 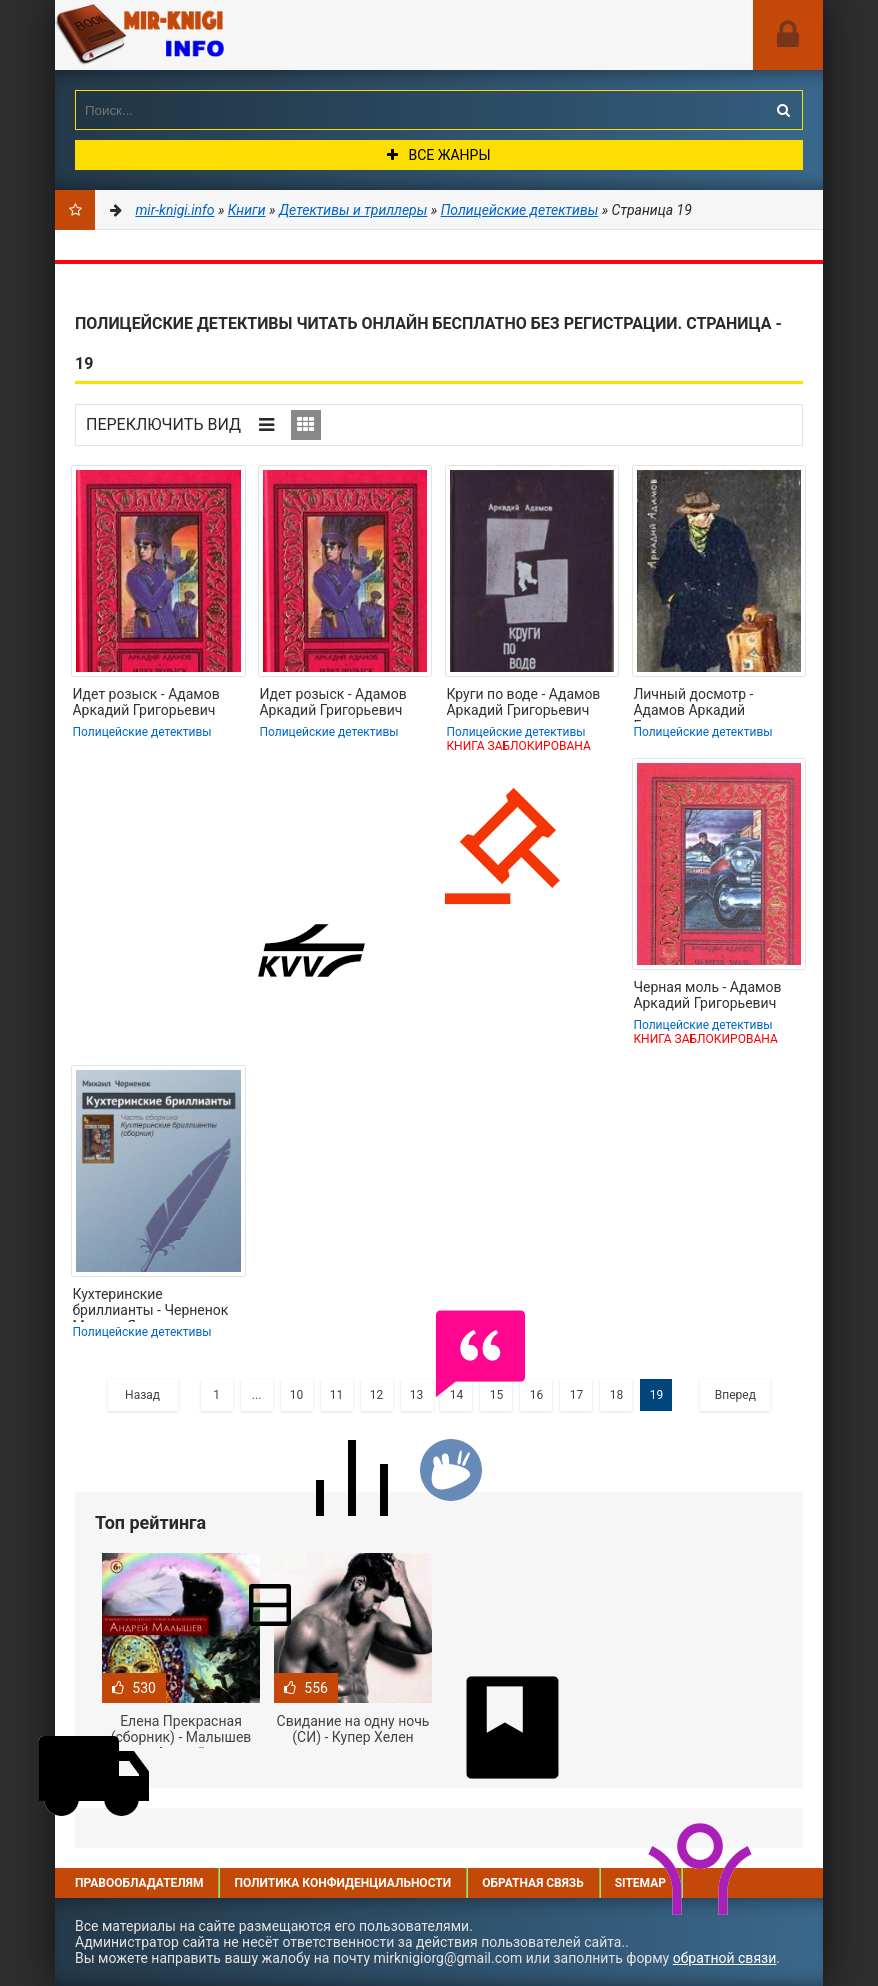 What do you see at coordinates (499, 849) in the screenshot?
I see `place a bid on an item` at bounding box center [499, 849].